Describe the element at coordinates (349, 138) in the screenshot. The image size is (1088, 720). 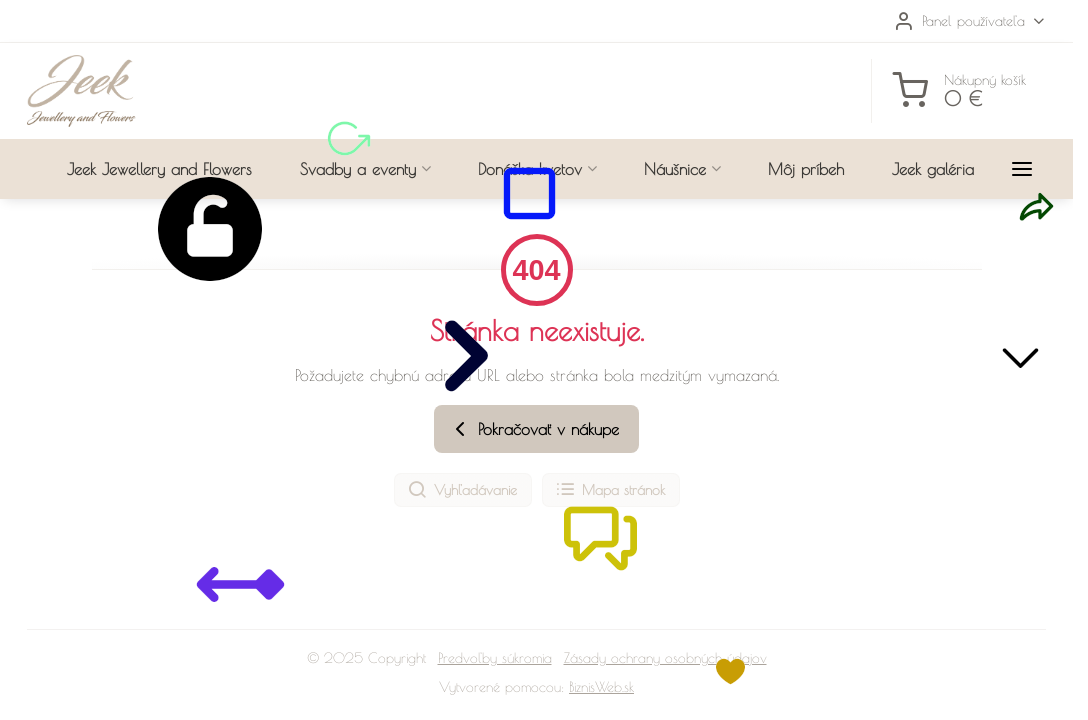
I see `refresh or reload content` at that location.